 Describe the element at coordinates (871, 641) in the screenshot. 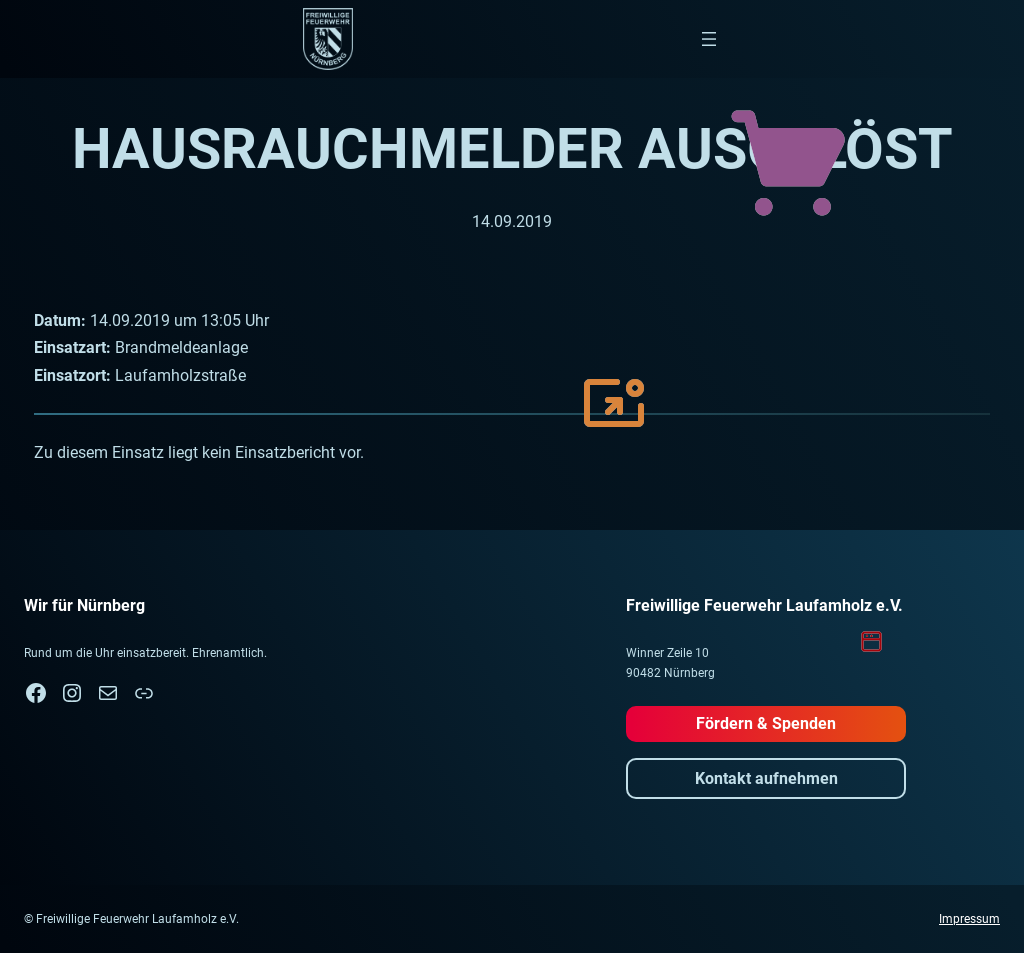

I see `open web browser` at that location.